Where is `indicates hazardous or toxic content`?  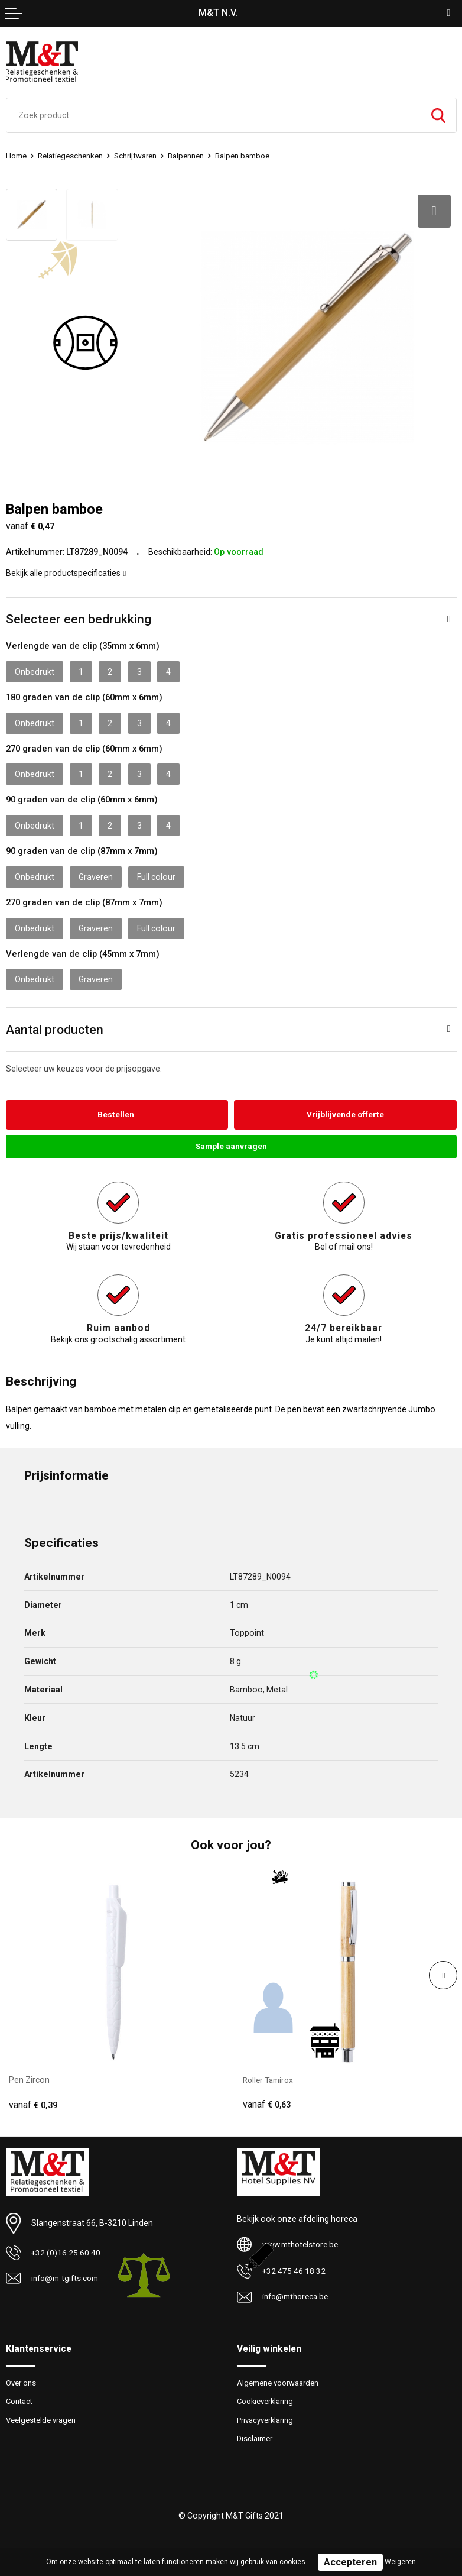 indicates hazardous or toxic content is located at coordinates (279, 1875).